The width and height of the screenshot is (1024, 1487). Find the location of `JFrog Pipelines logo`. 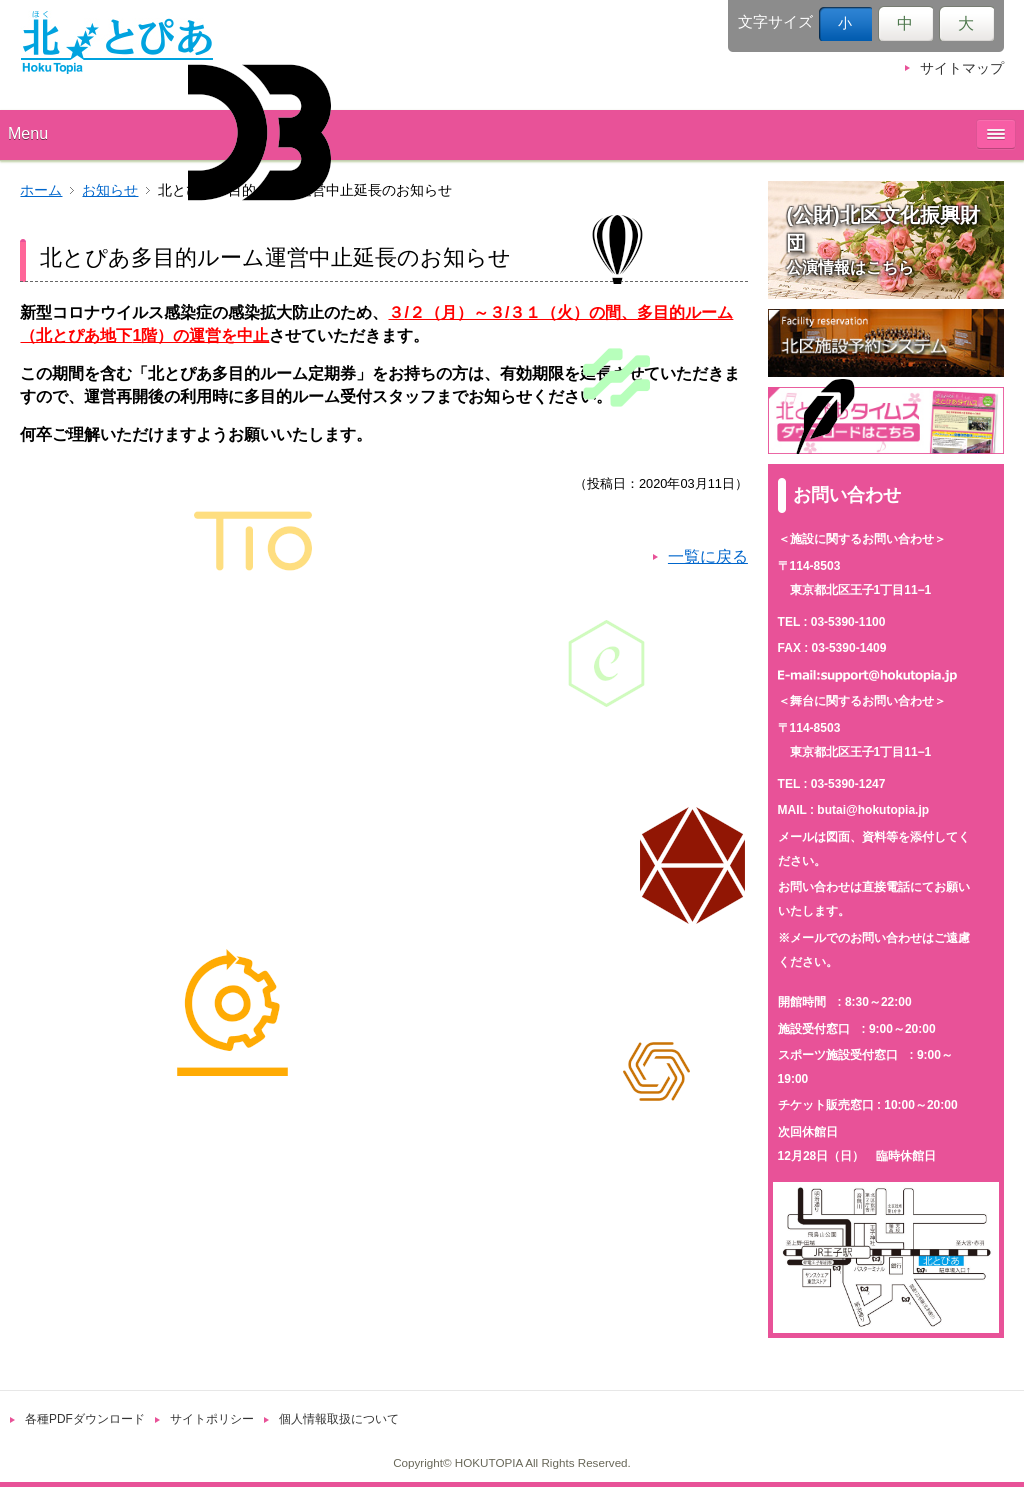

JFrog Pipelines logo is located at coordinates (232, 1012).